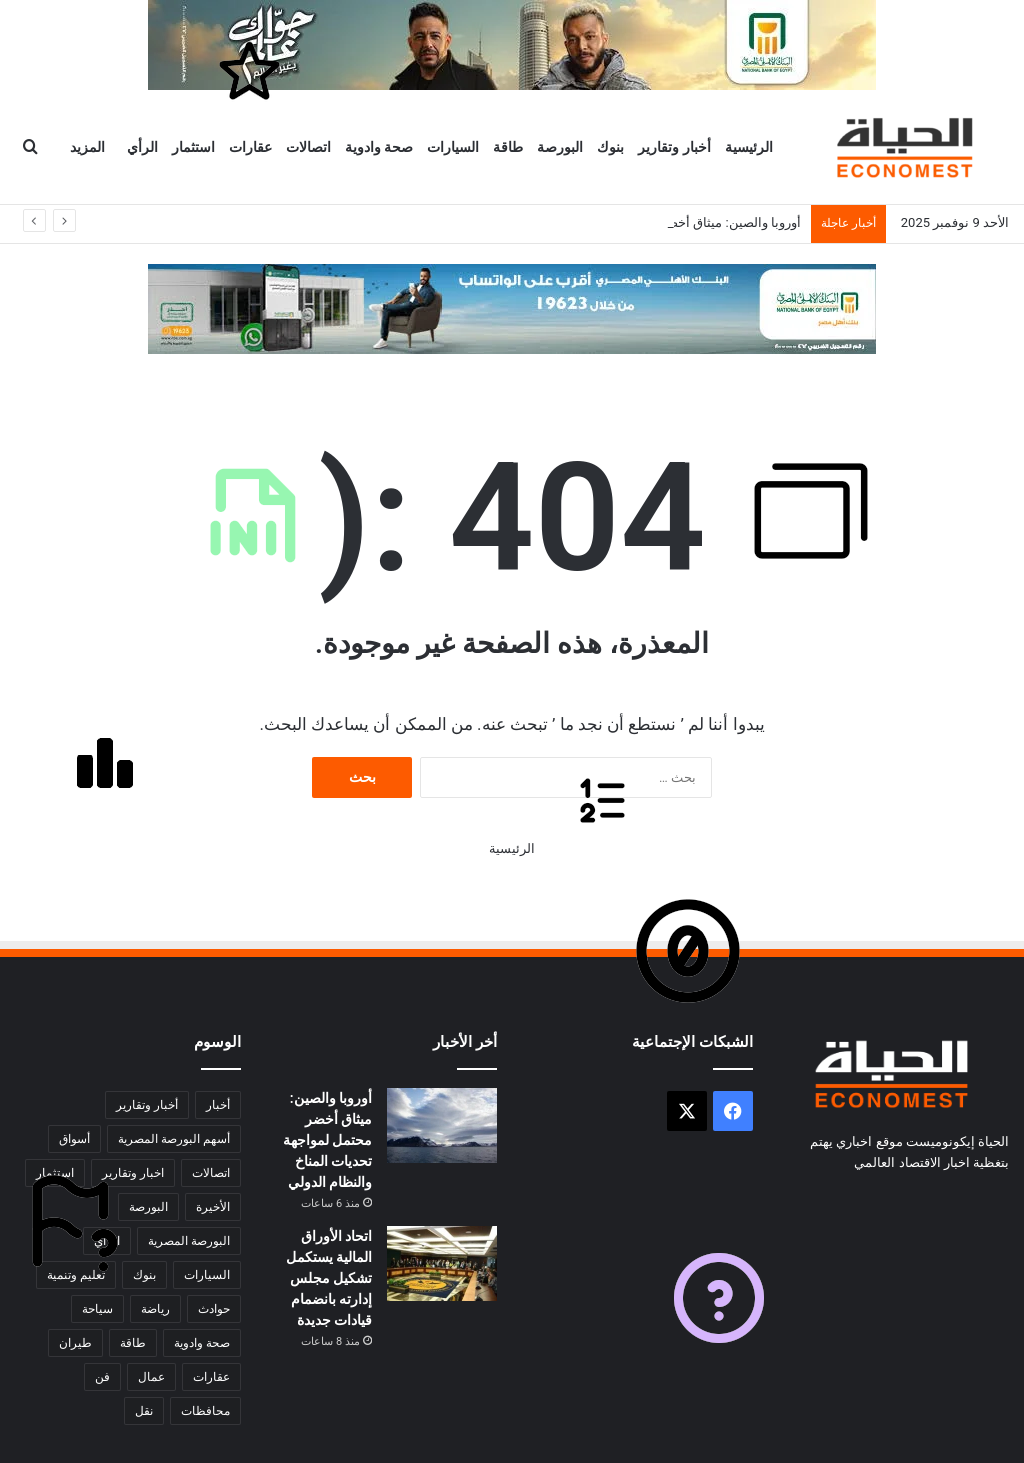 This screenshot has height=1463, width=1024. I want to click on indicates content is public domain (CC0 license), so click(688, 951).